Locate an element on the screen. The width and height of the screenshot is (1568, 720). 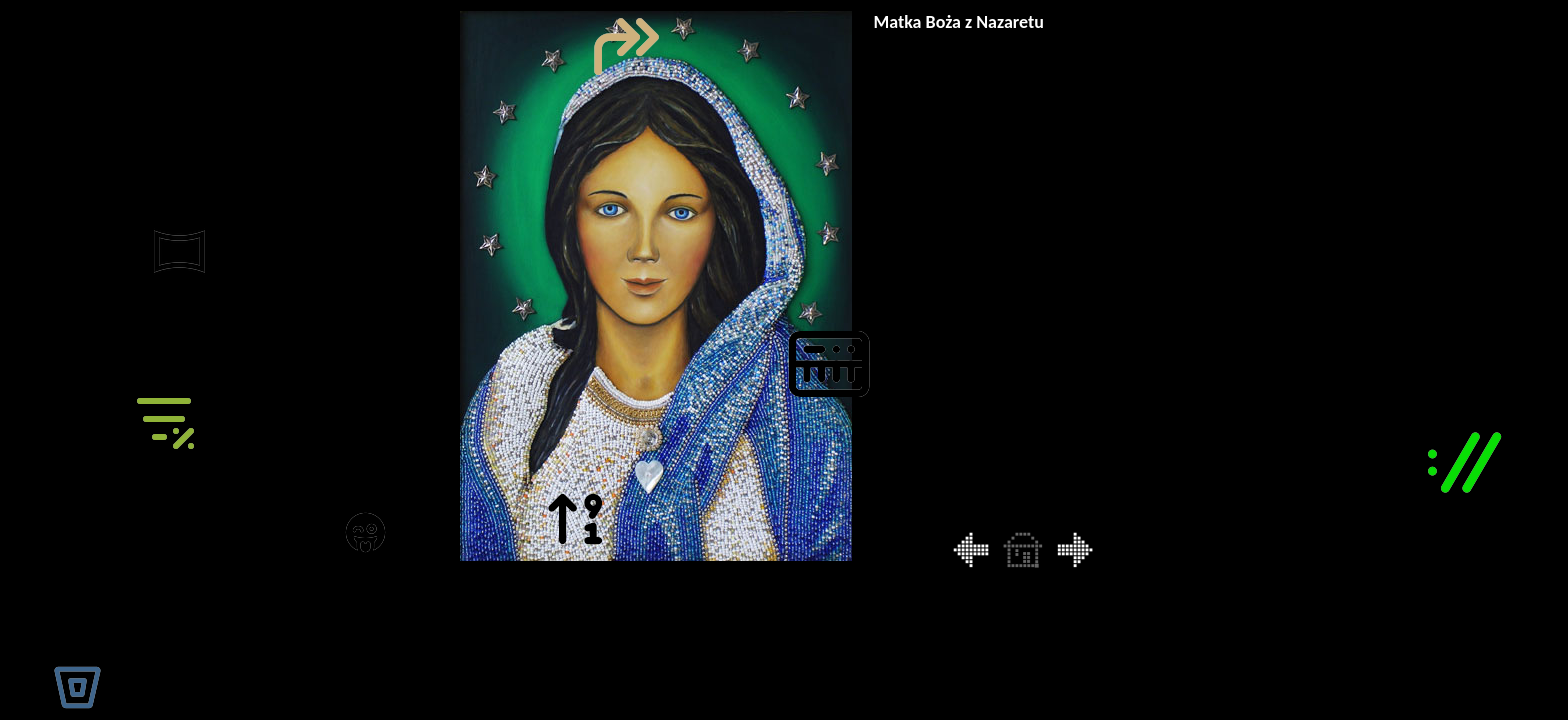
filter items by discount or sale price is located at coordinates (164, 419).